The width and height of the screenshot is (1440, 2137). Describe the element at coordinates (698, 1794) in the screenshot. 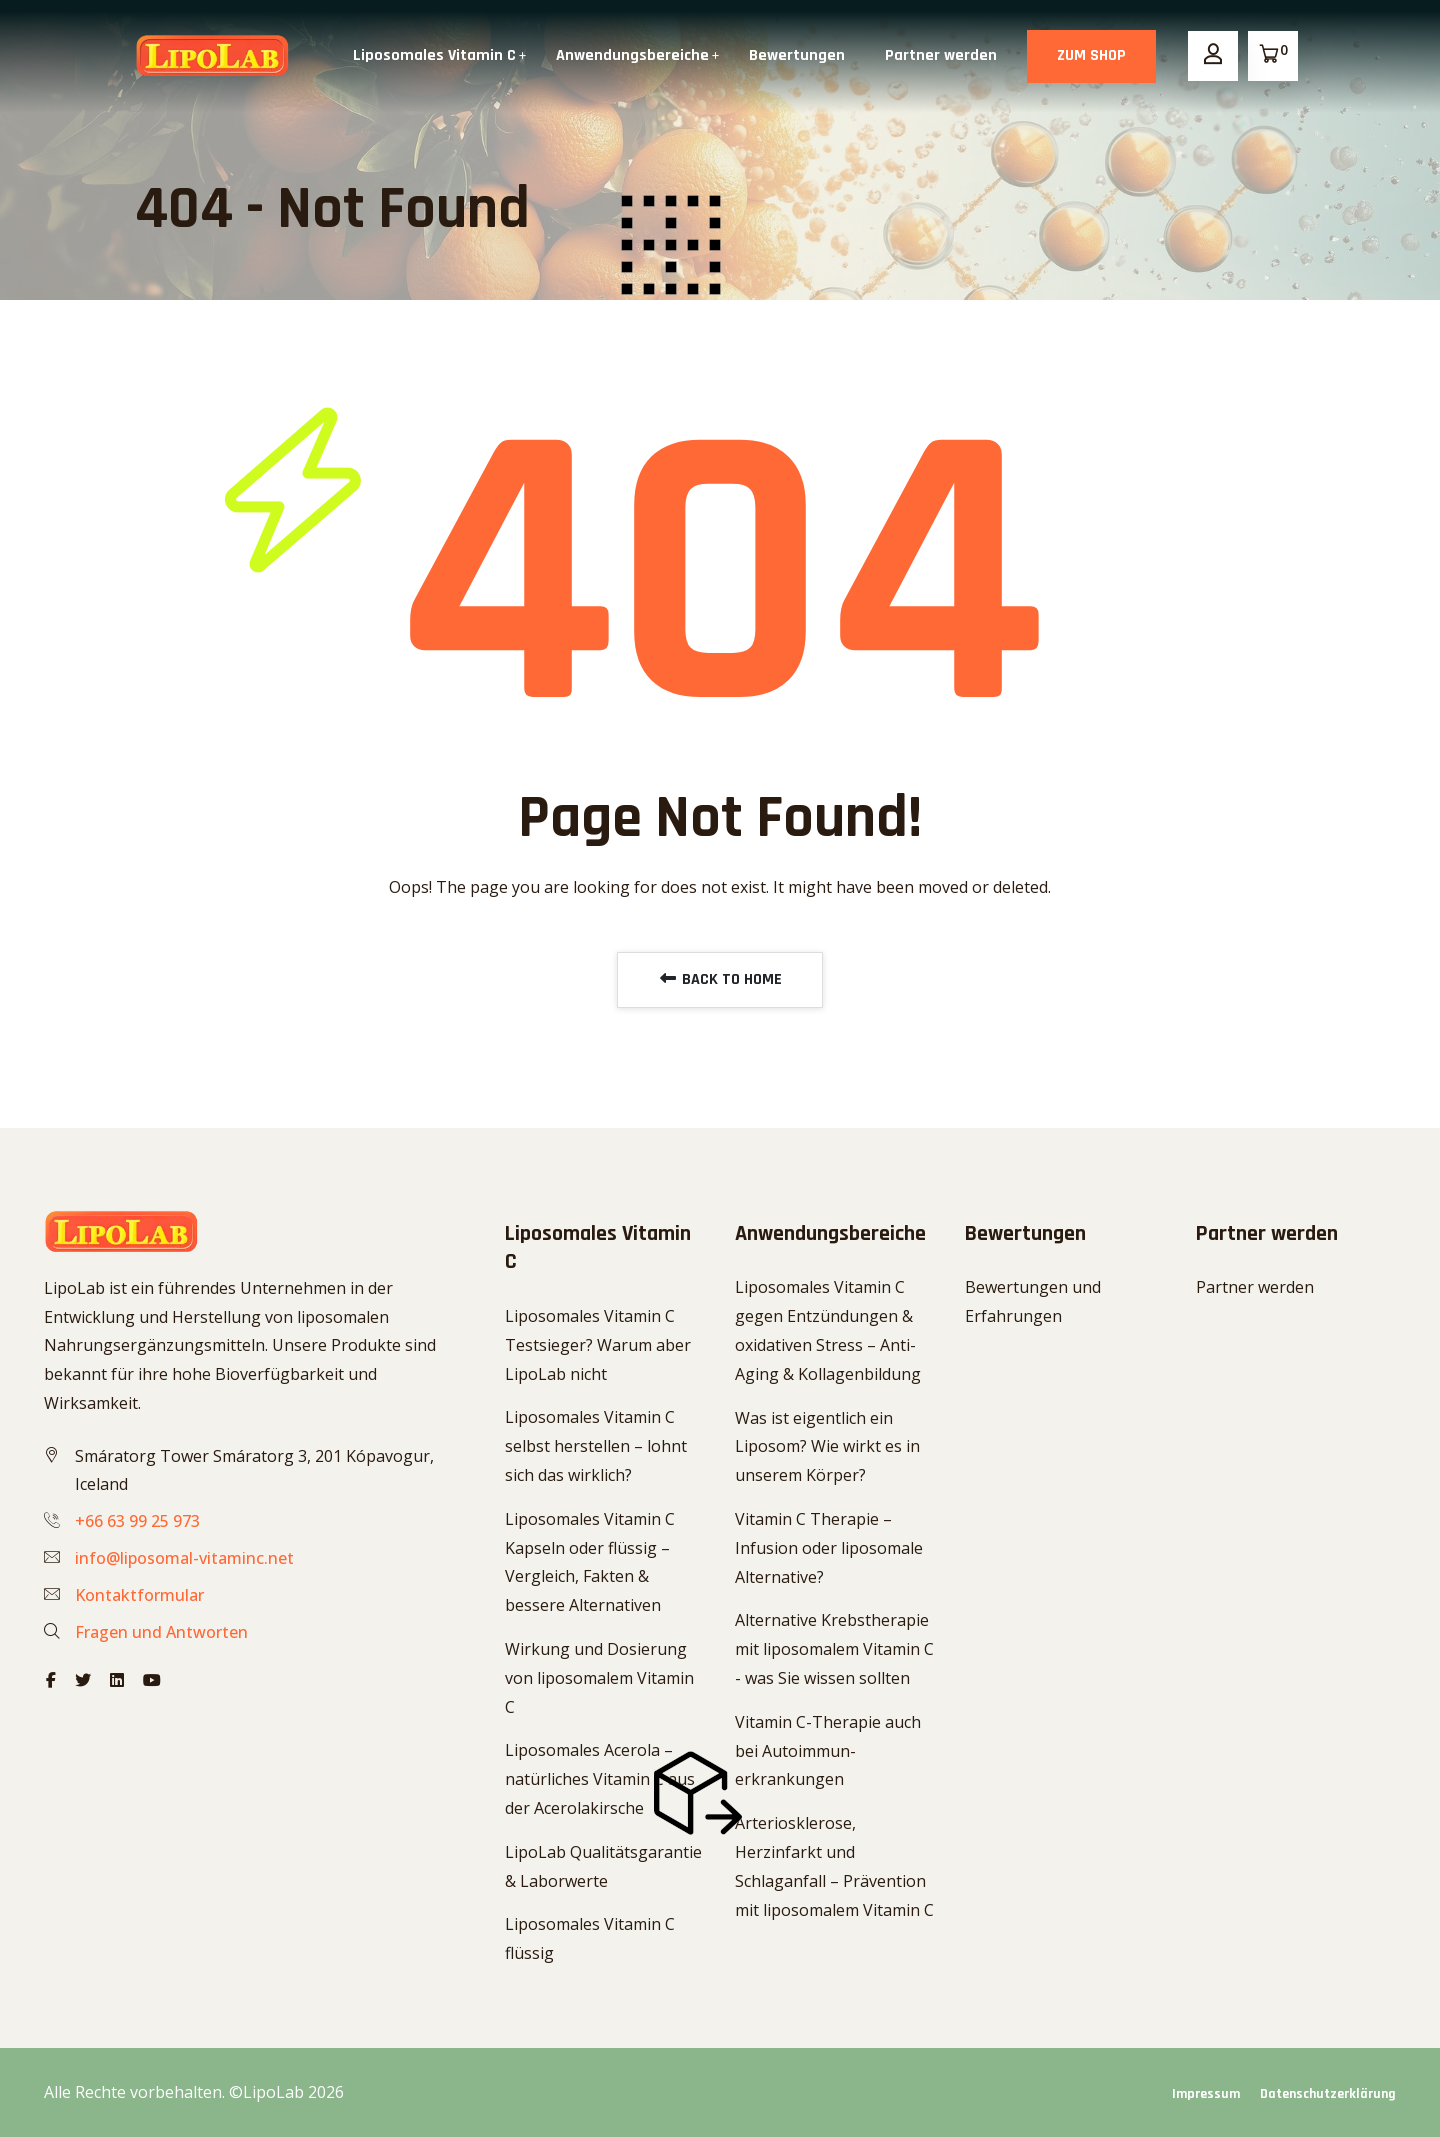

I see `view packages that depend on this project` at that location.